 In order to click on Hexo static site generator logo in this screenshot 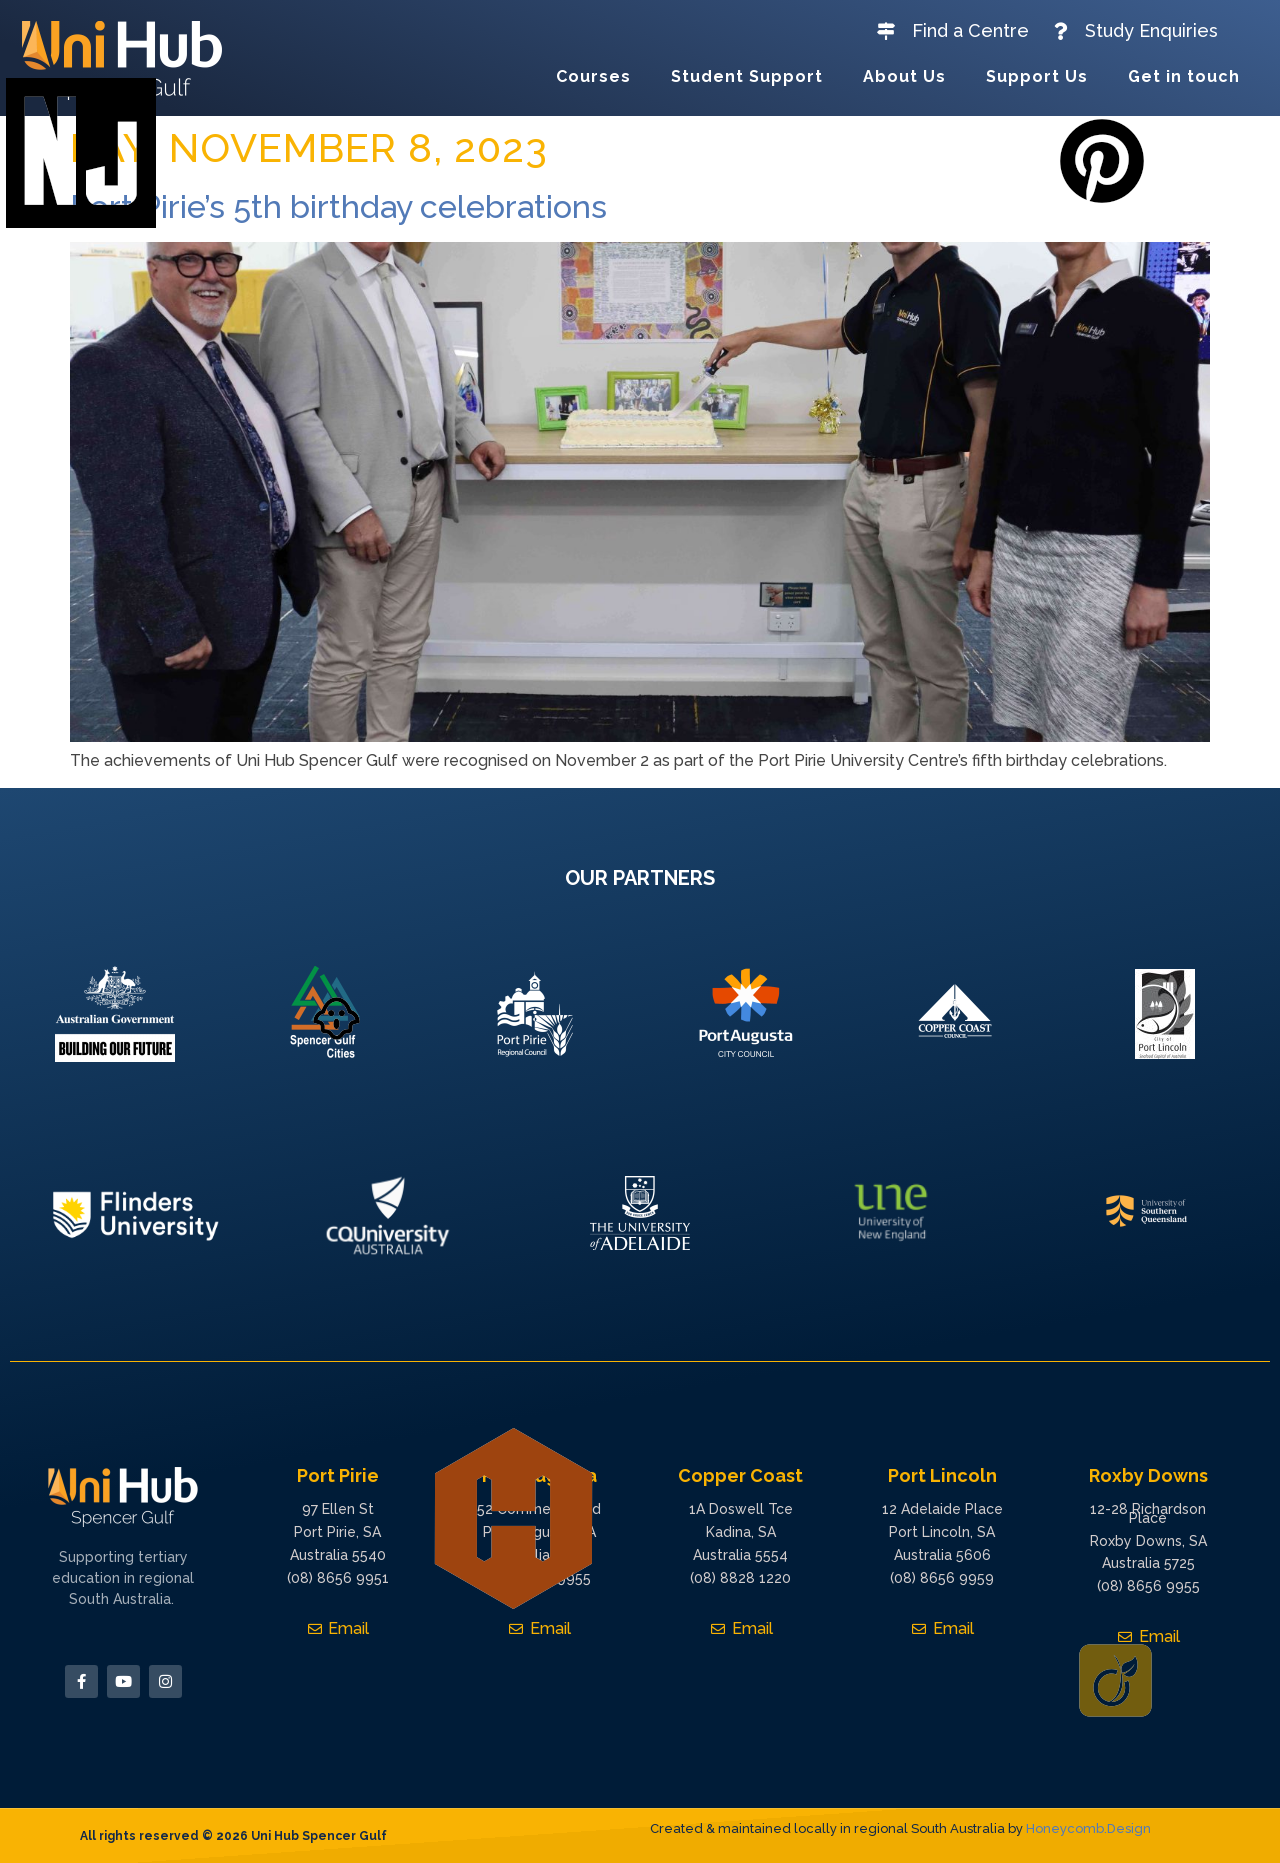, I will do `click(513, 1518)`.